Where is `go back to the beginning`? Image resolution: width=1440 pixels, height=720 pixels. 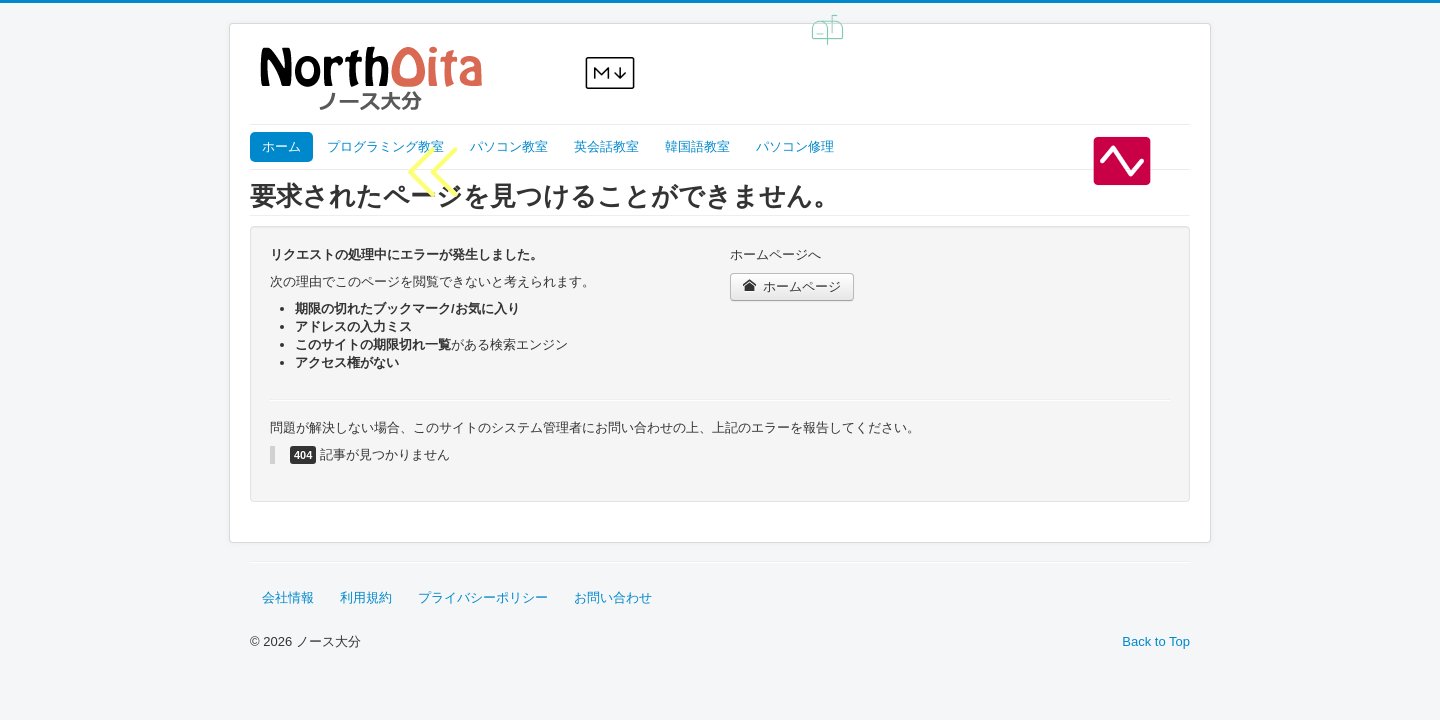
go back to the beginning is located at coordinates (435, 172).